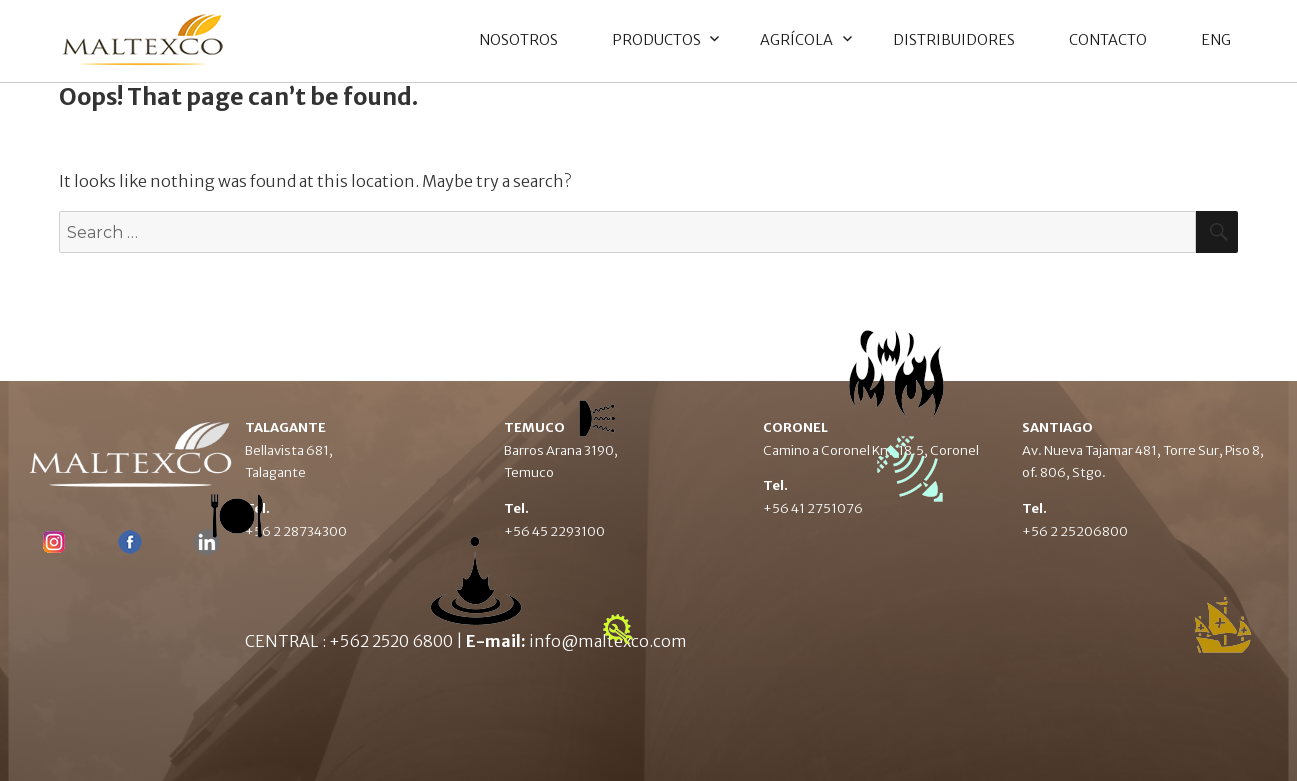  What do you see at coordinates (476, 582) in the screenshot?
I see `indicates water or liquid effect in gameplay` at bounding box center [476, 582].